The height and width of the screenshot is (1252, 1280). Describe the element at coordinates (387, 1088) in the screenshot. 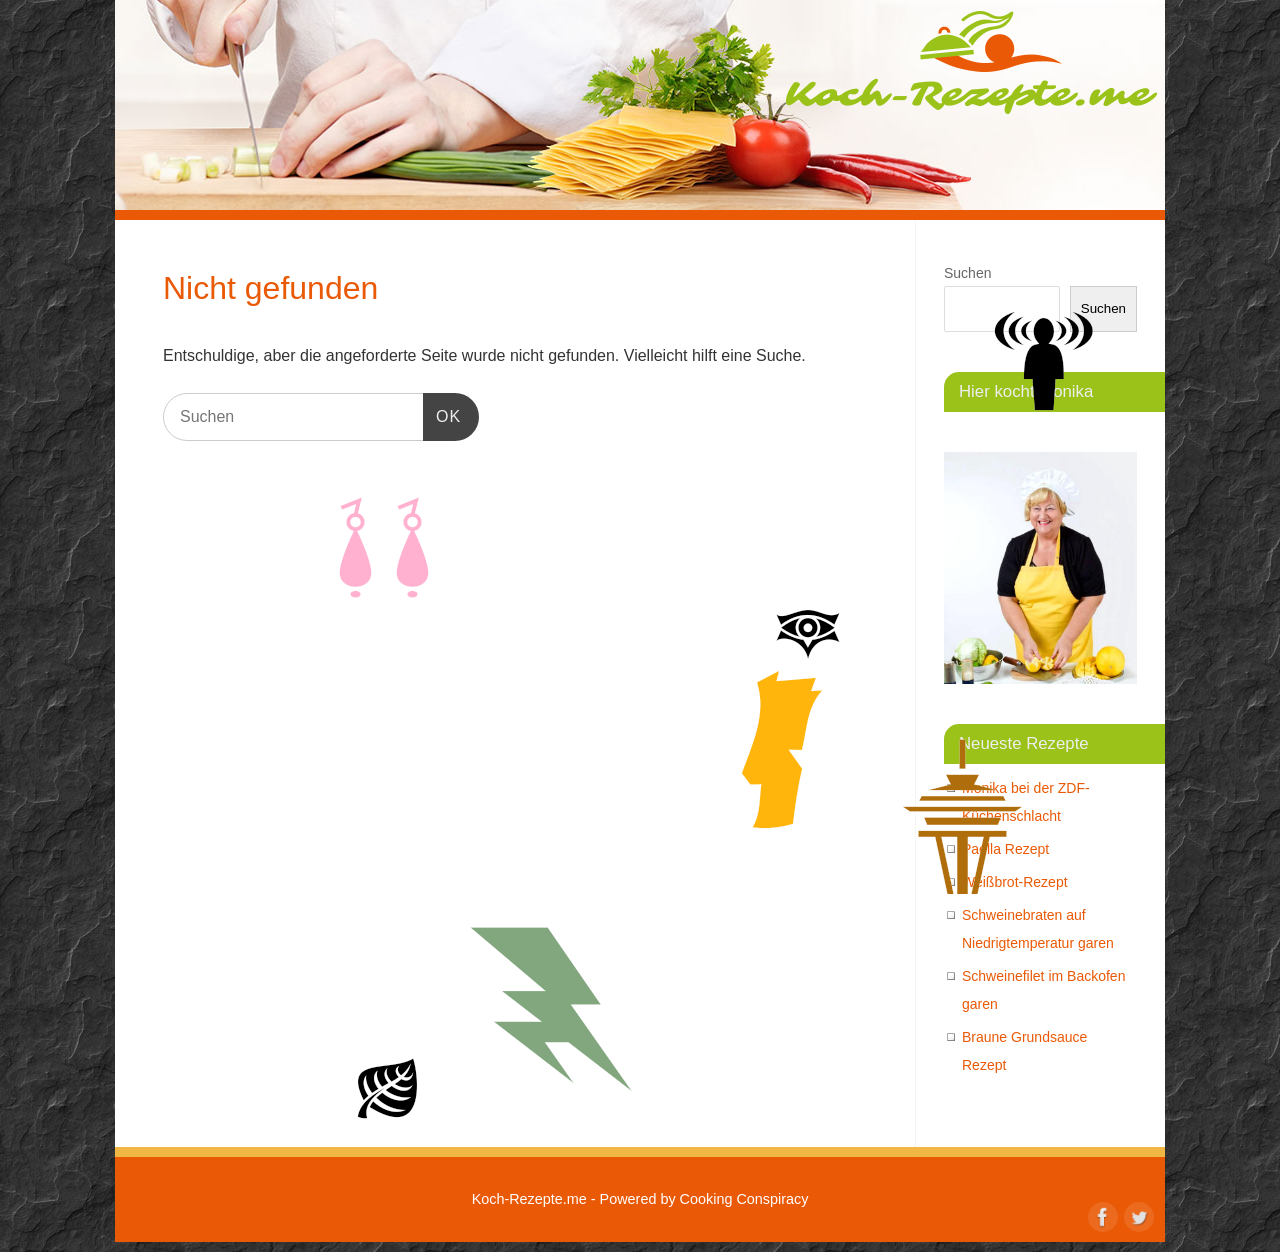

I see `represents a plant or nature category` at that location.